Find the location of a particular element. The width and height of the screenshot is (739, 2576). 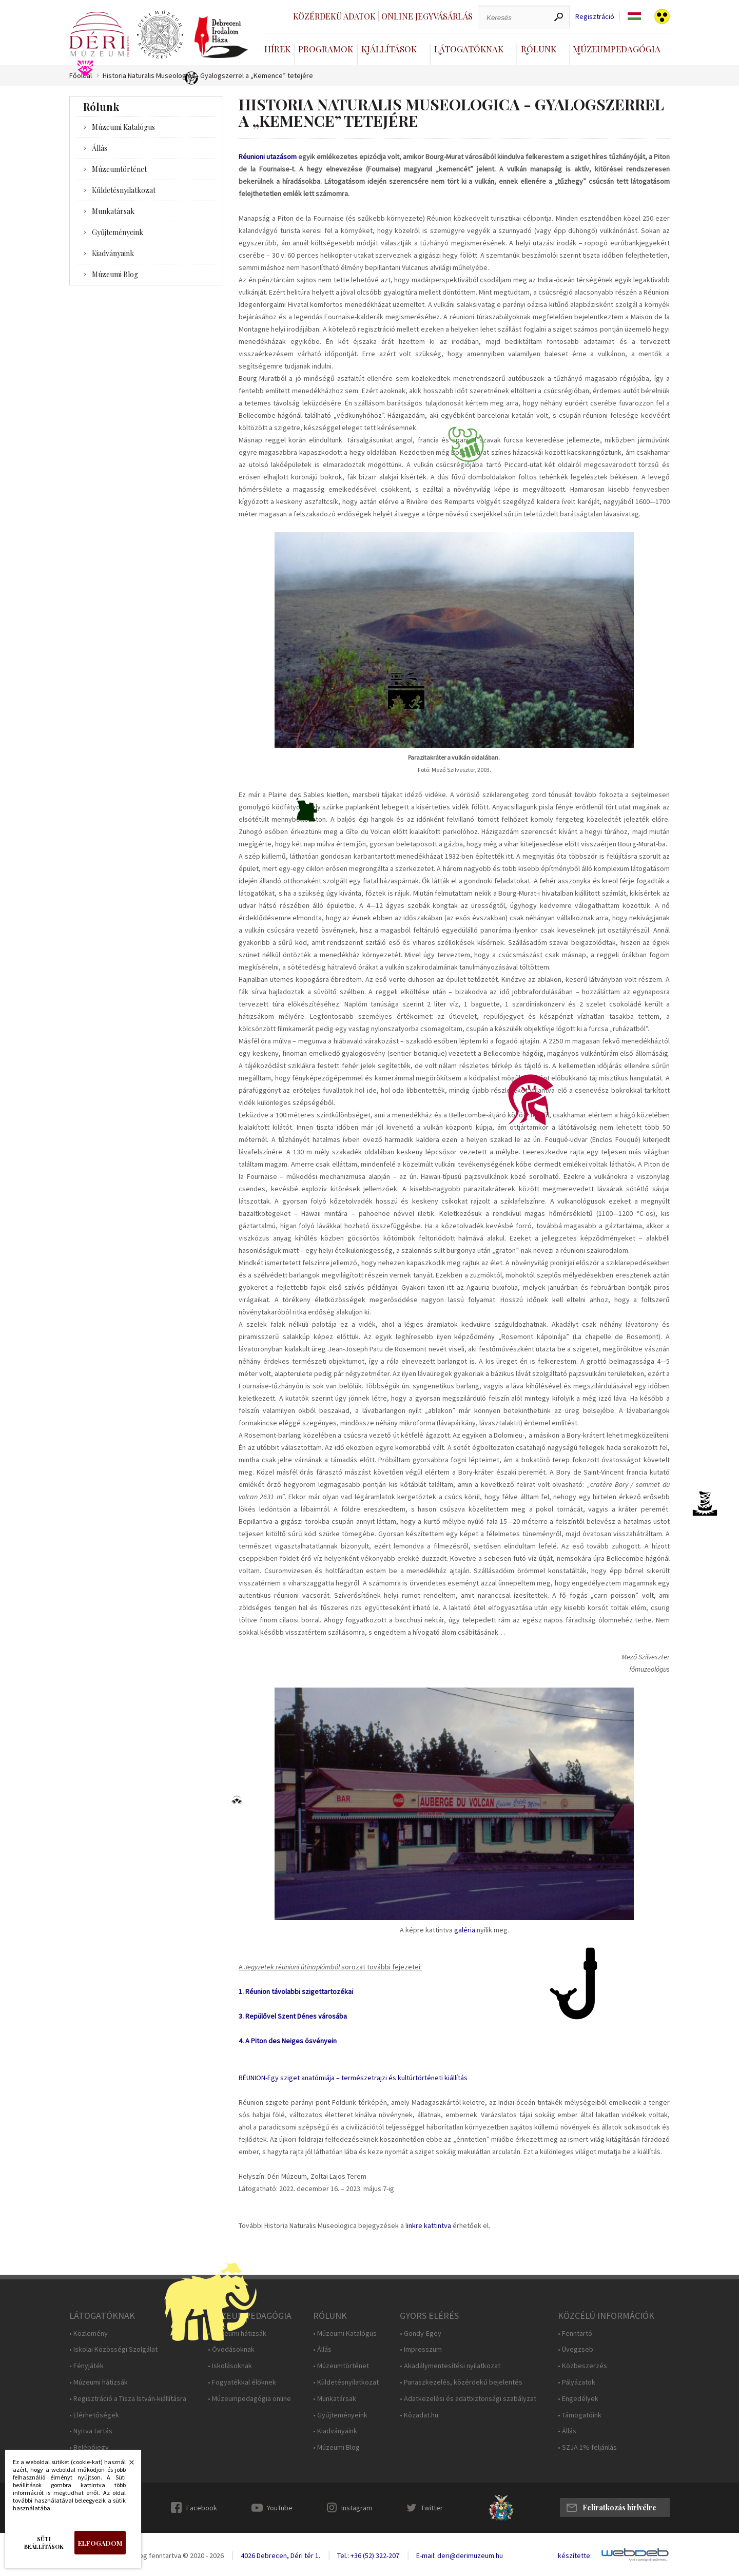

activate evasion ability in gameplay is located at coordinates (406, 690).